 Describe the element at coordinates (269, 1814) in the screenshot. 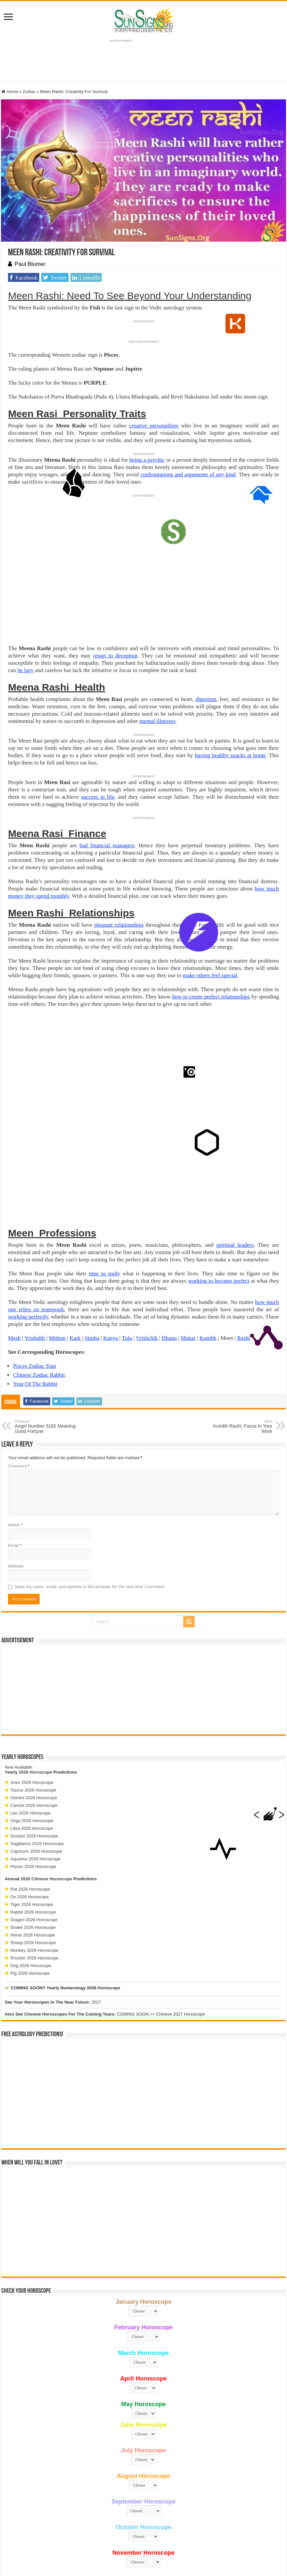

I see `styled-components library logo` at that location.